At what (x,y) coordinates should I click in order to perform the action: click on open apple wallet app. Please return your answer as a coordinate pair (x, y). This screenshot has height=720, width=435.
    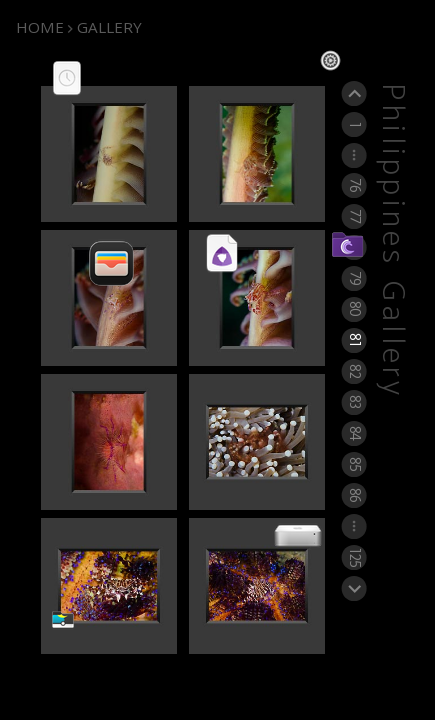
    Looking at the image, I should click on (111, 263).